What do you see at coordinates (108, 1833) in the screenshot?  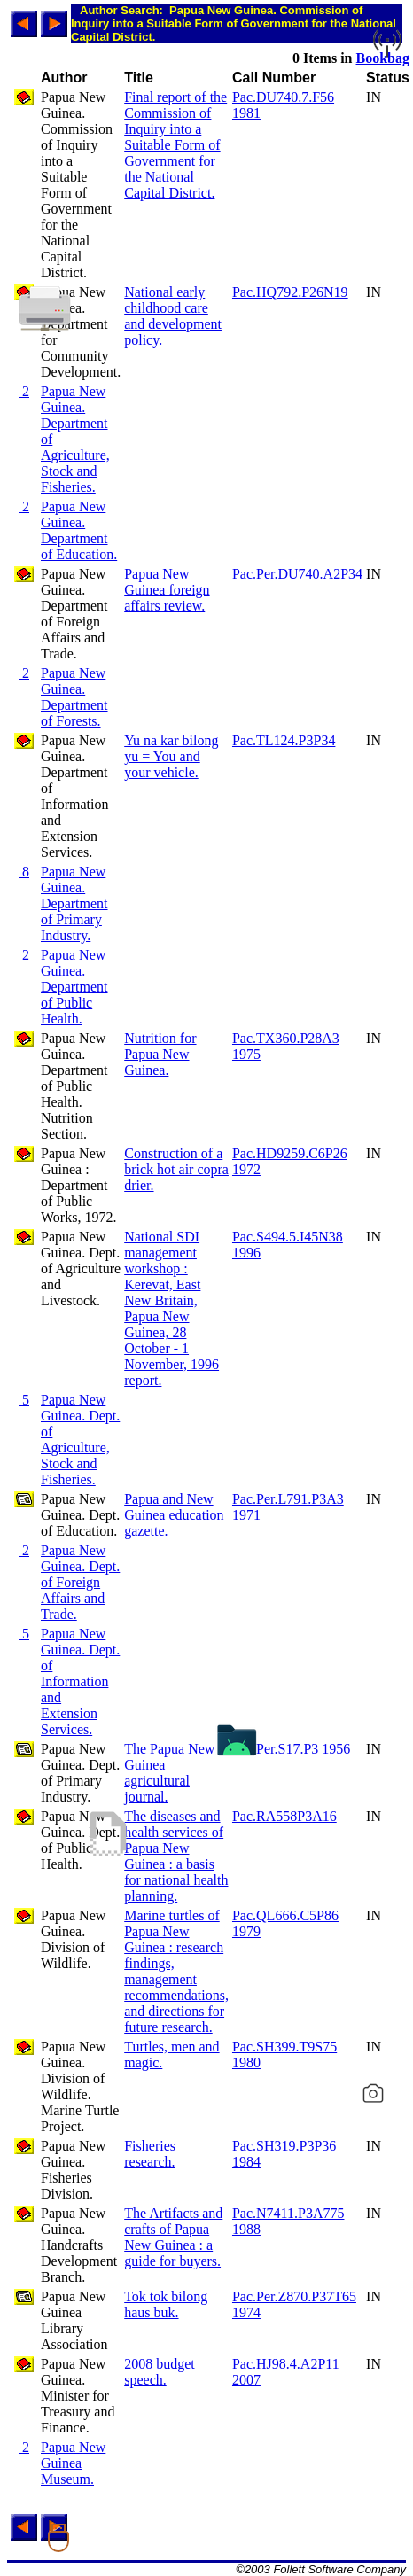 I see `access your templates folder` at bounding box center [108, 1833].